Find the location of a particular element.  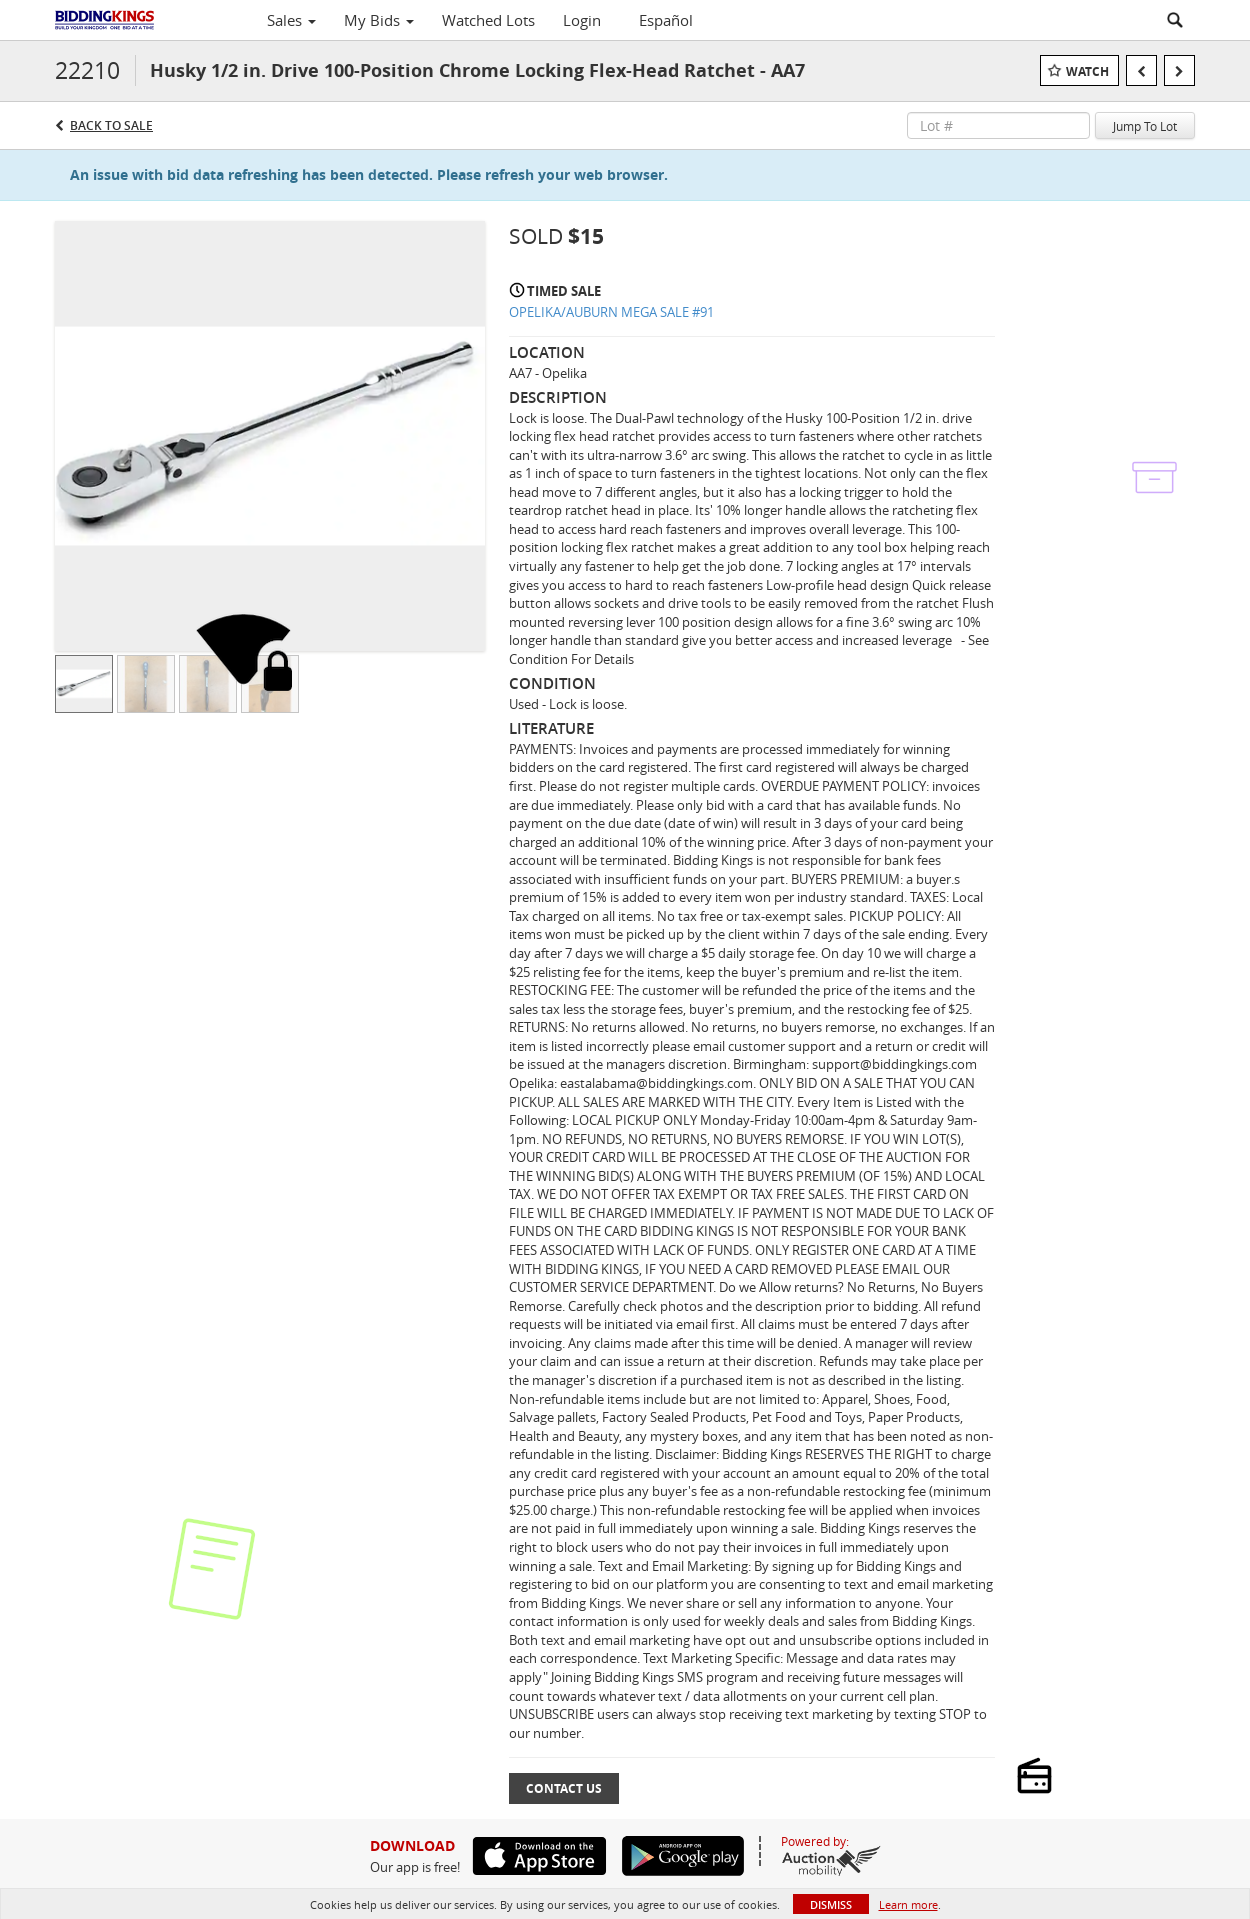

indicates a secure wifi connection at full signal strength is located at coordinates (243, 650).